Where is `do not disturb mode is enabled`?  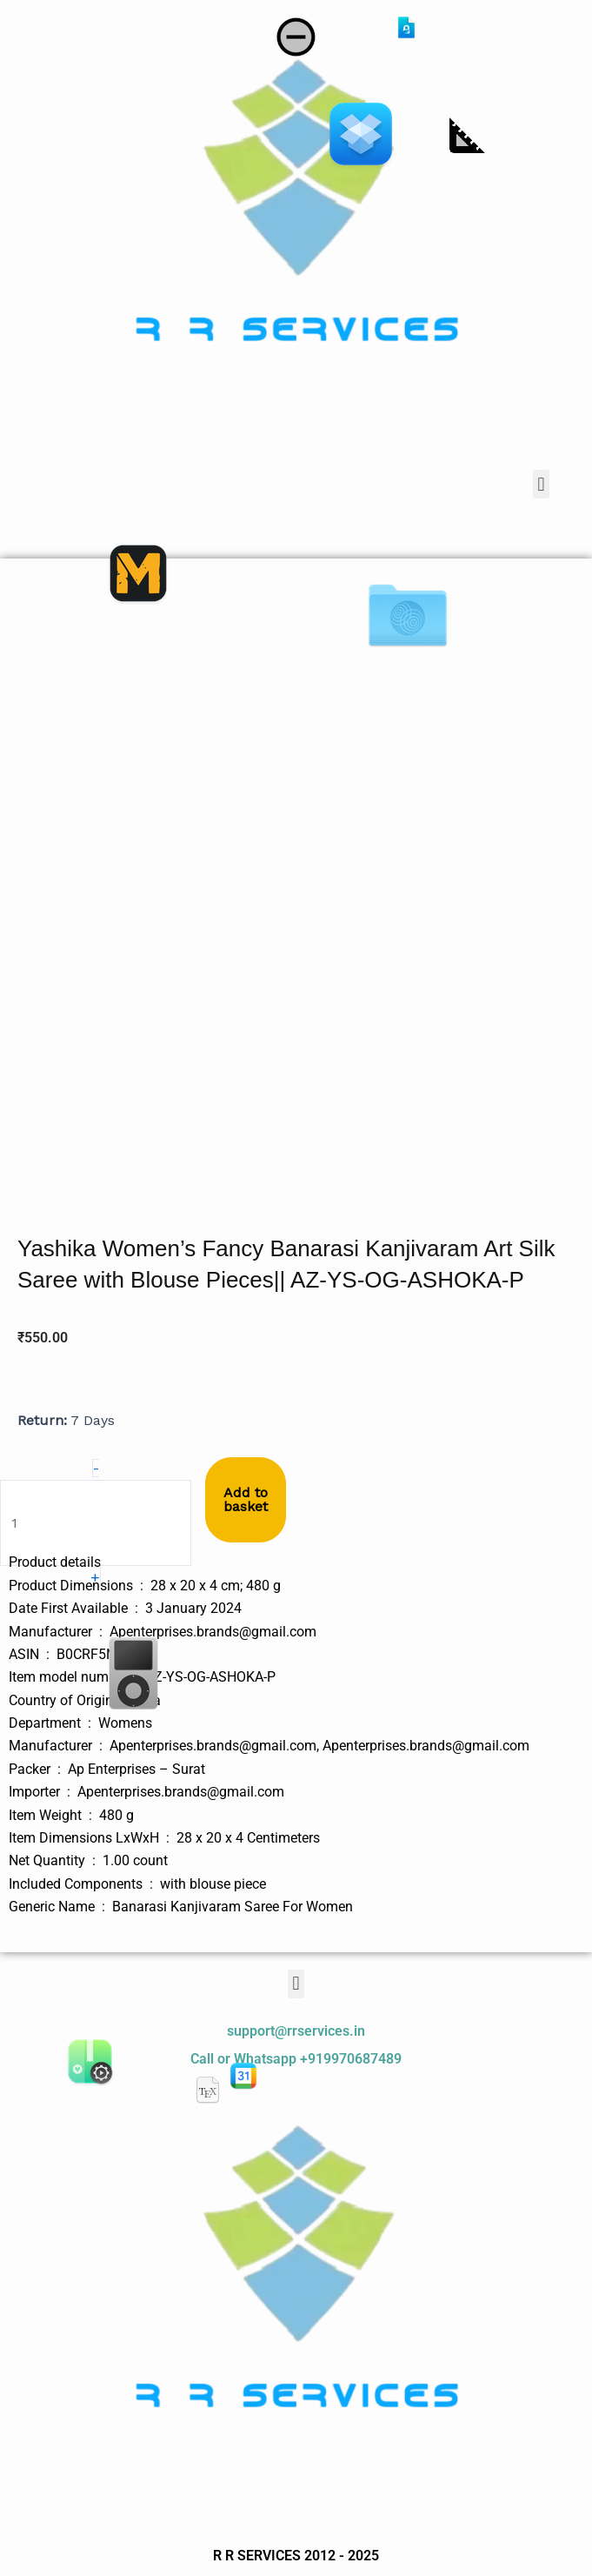 do not disturb mode is enabled is located at coordinates (296, 37).